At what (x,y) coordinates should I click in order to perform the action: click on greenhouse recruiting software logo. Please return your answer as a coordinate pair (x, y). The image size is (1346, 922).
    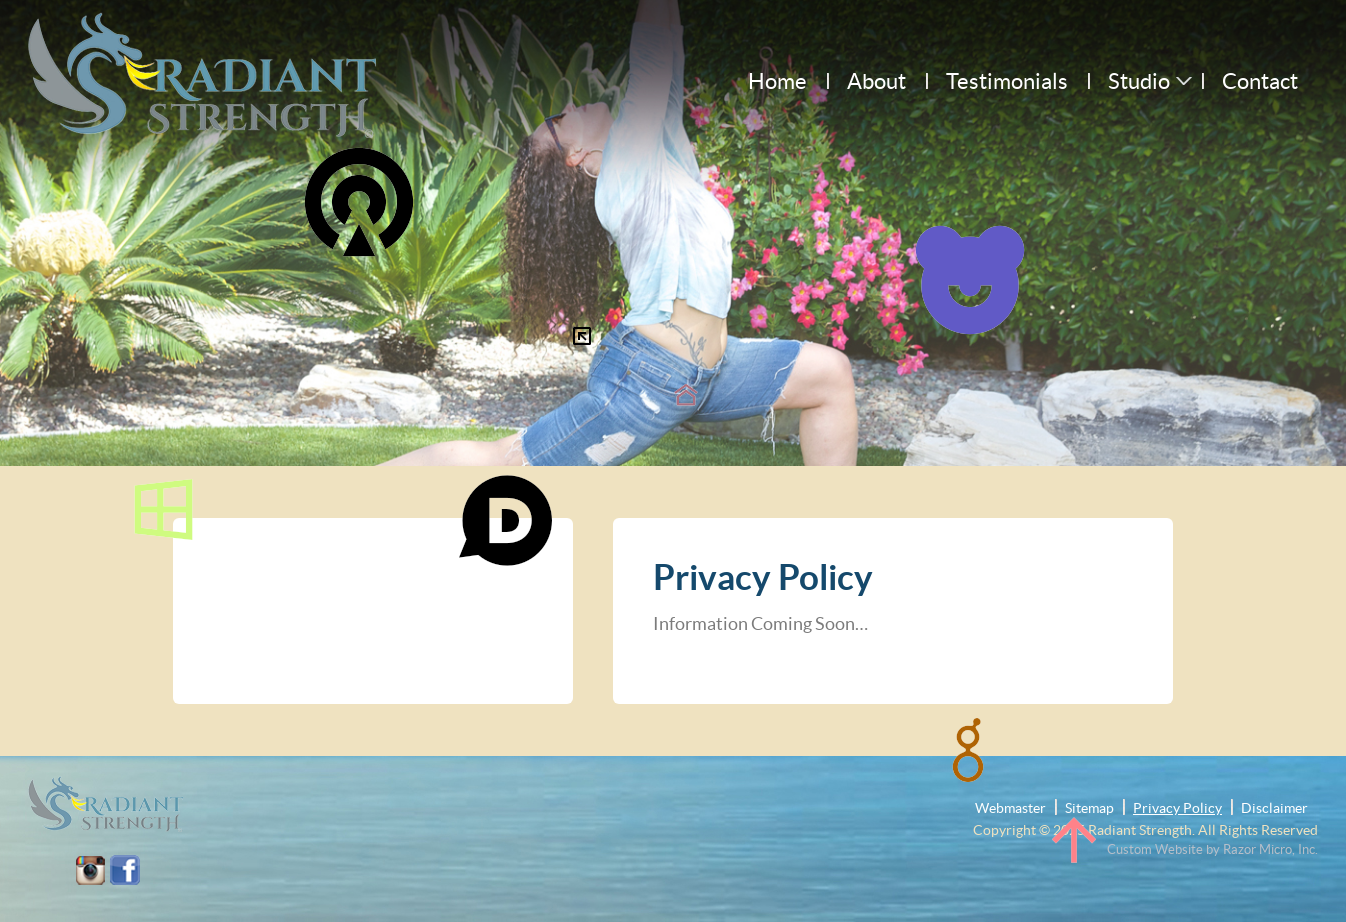
    Looking at the image, I should click on (968, 750).